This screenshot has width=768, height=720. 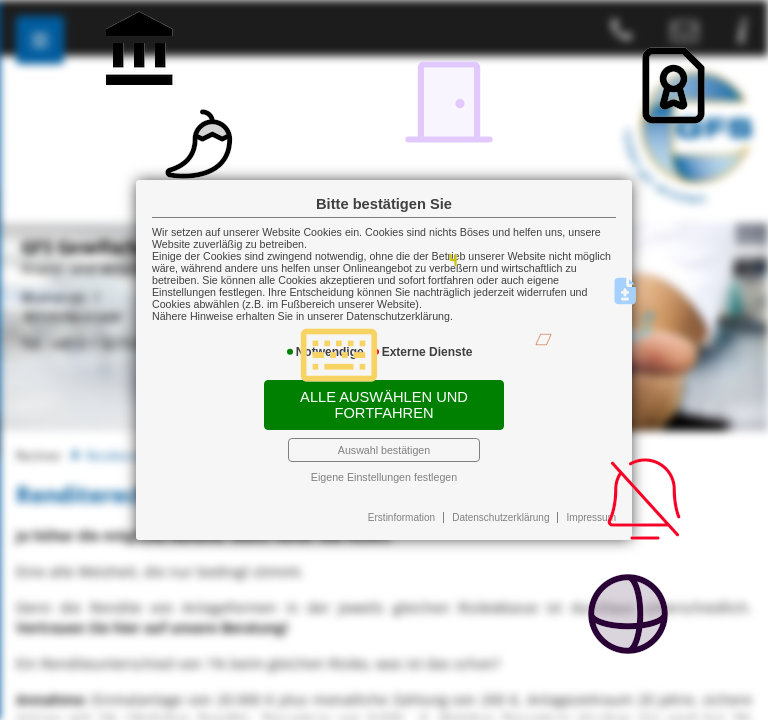 What do you see at coordinates (453, 260) in the screenshot?
I see `indicates step 4 in a multi-step process` at bounding box center [453, 260].